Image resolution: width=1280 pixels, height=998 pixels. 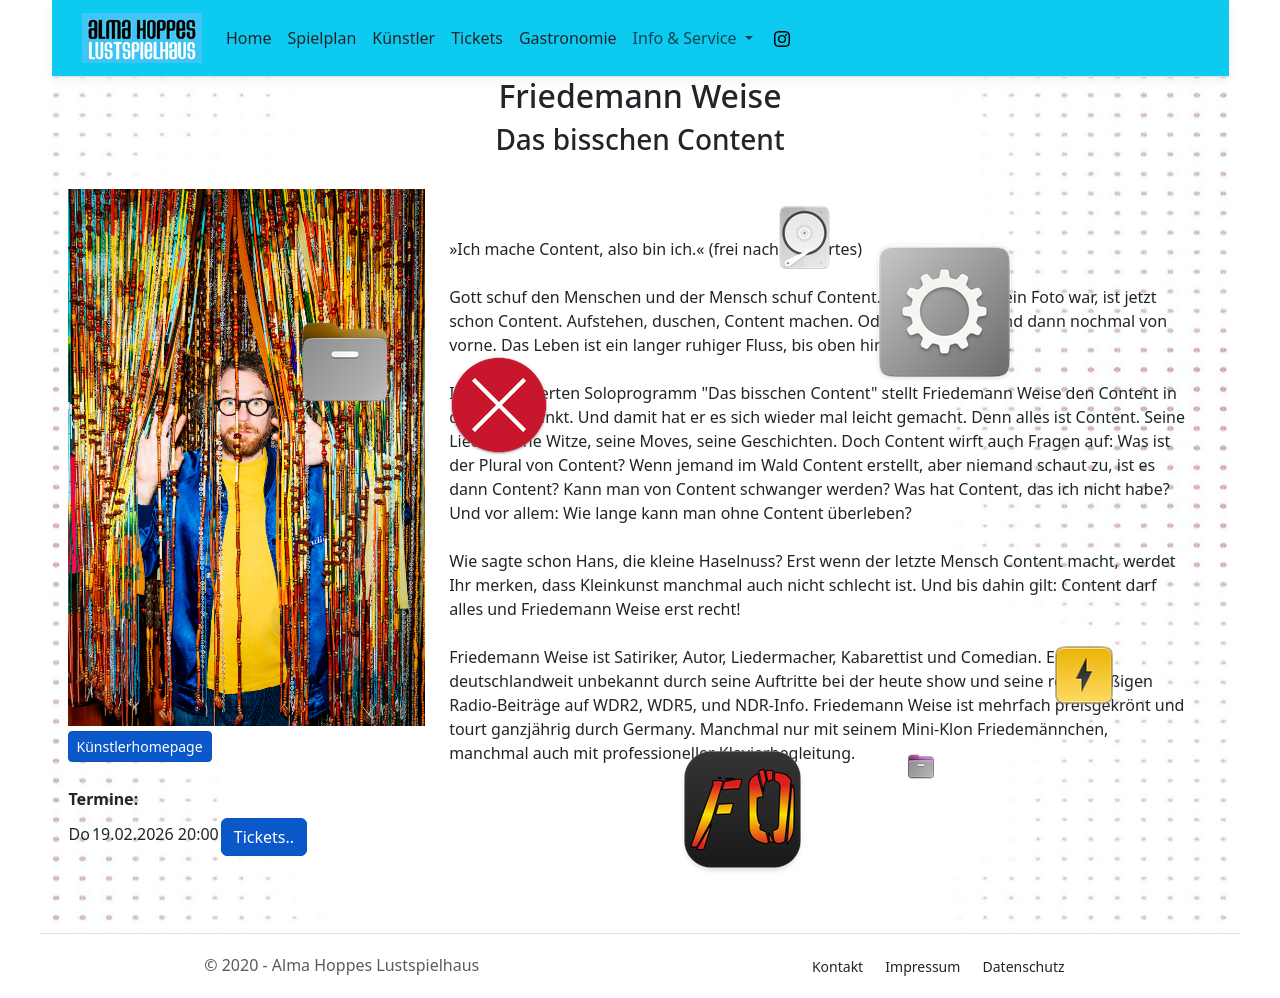 I want to click on indicates an Insync sync error or failure, so click(x=499, y=405).